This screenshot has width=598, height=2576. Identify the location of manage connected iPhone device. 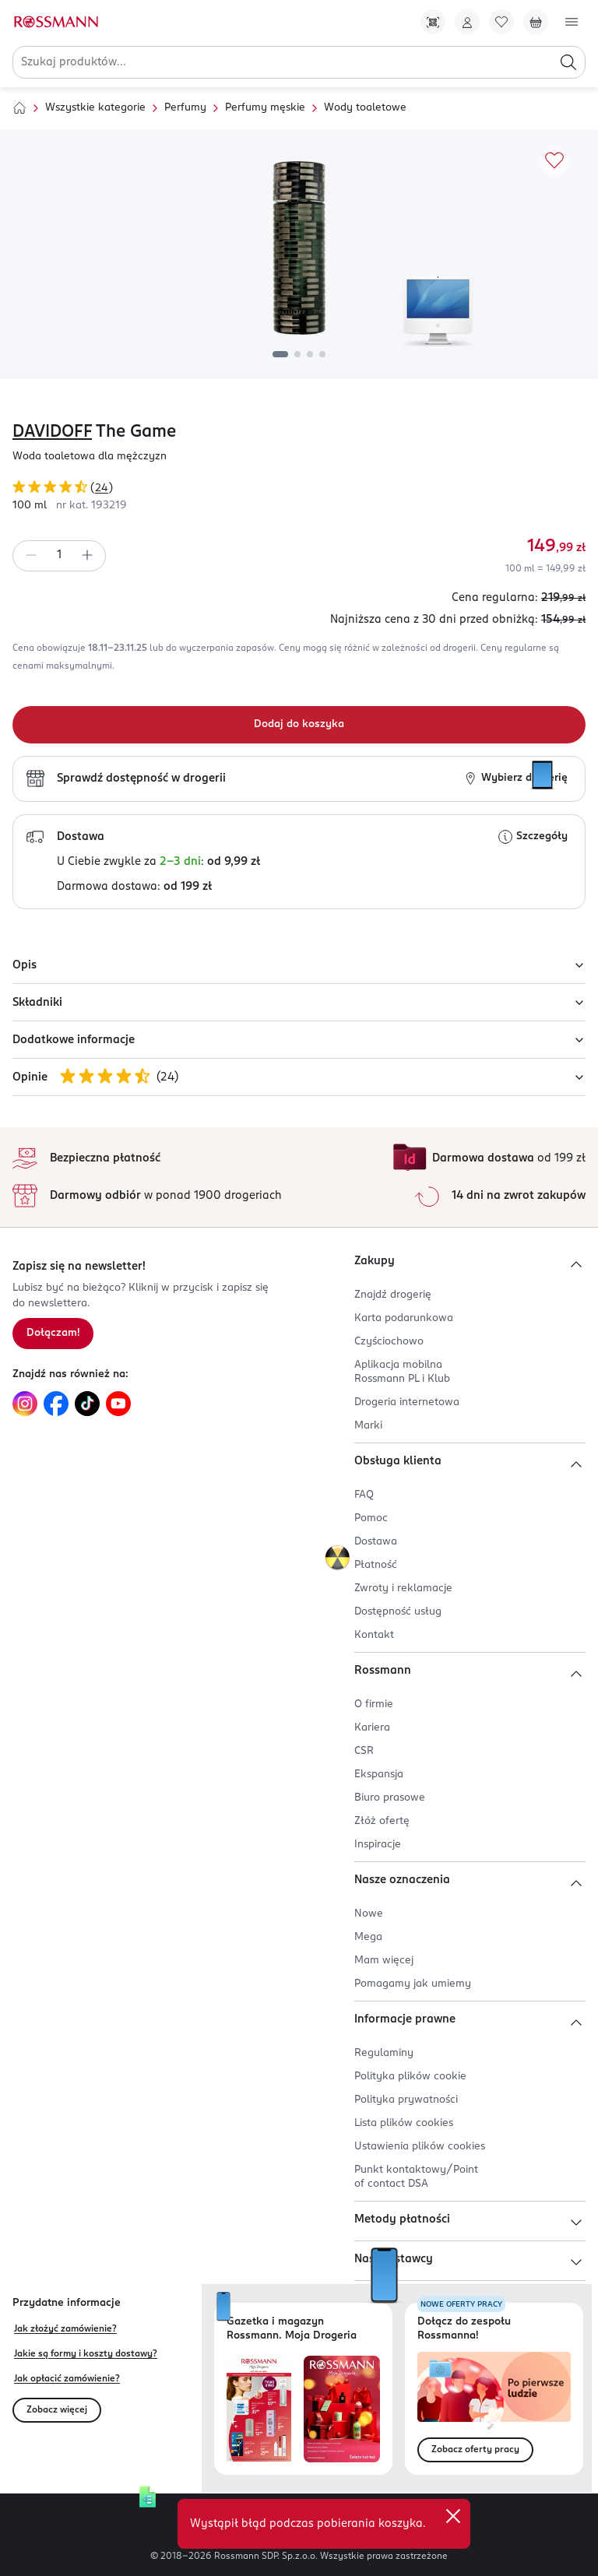
(223, 2307).